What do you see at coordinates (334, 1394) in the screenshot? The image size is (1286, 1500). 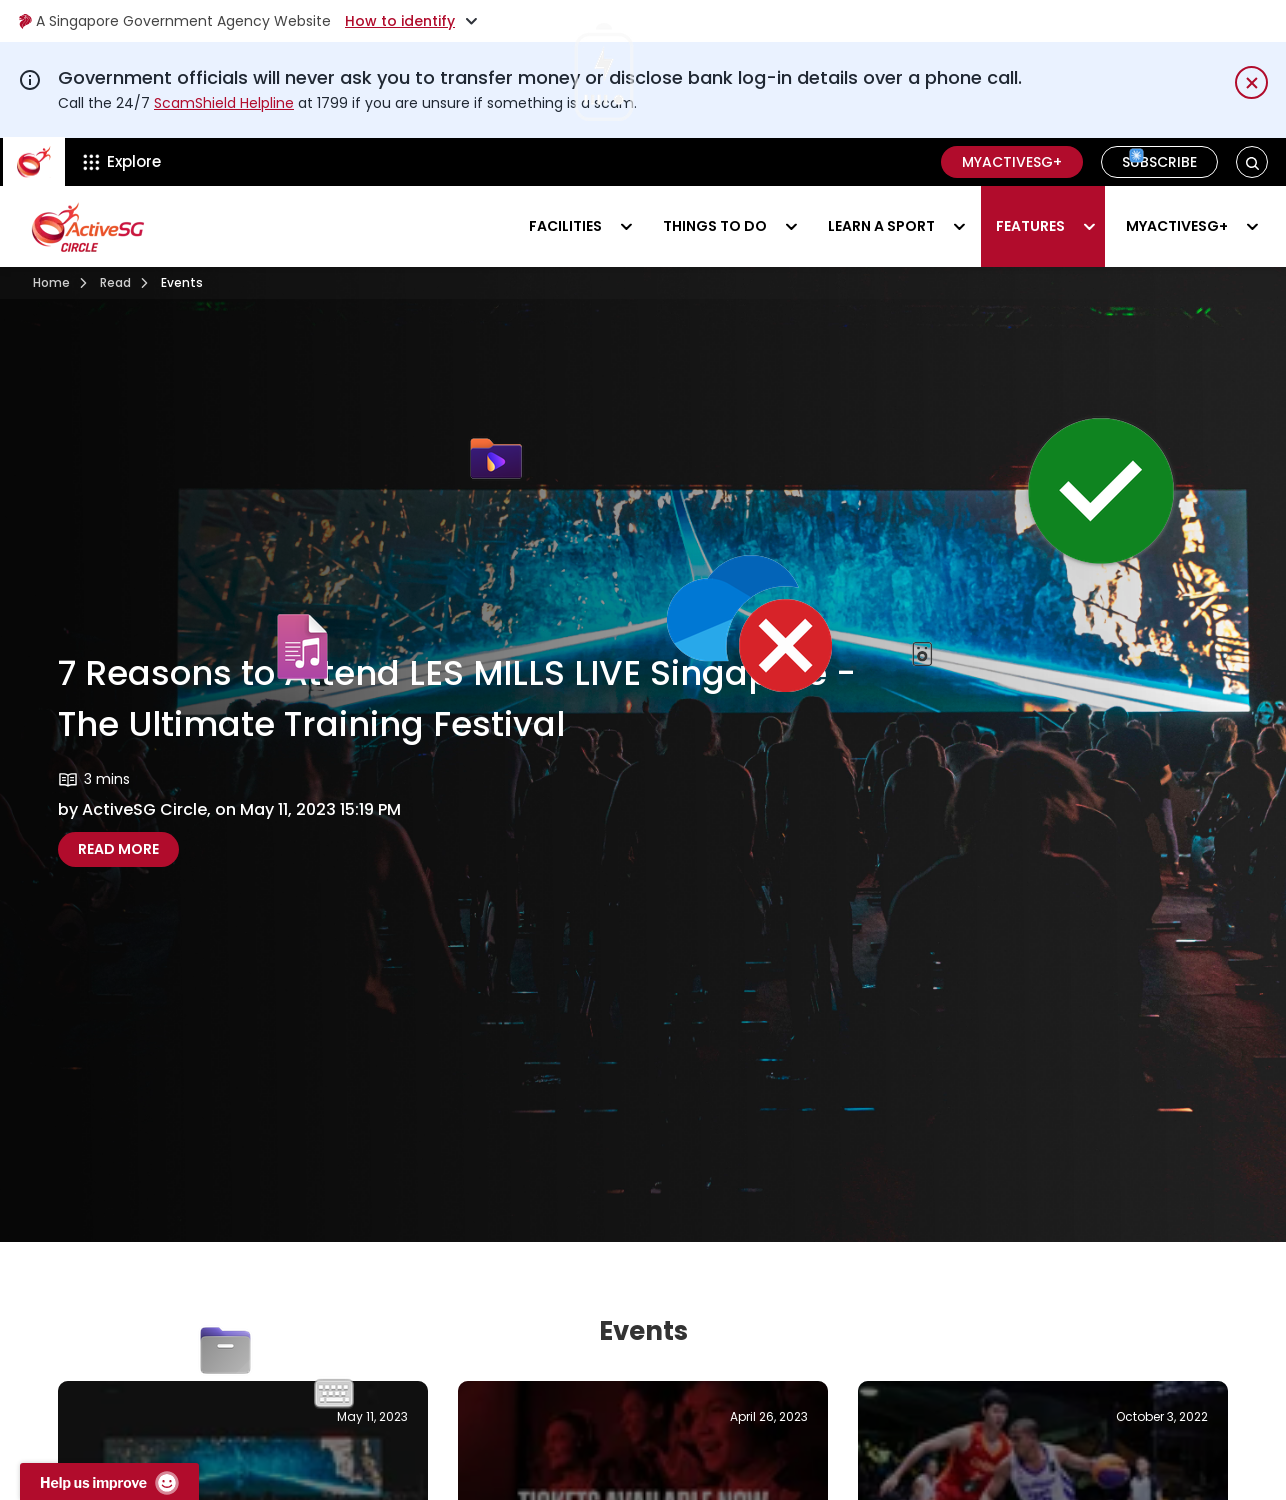 I see `access keyboard settings` at bounding box center [334, 1394].